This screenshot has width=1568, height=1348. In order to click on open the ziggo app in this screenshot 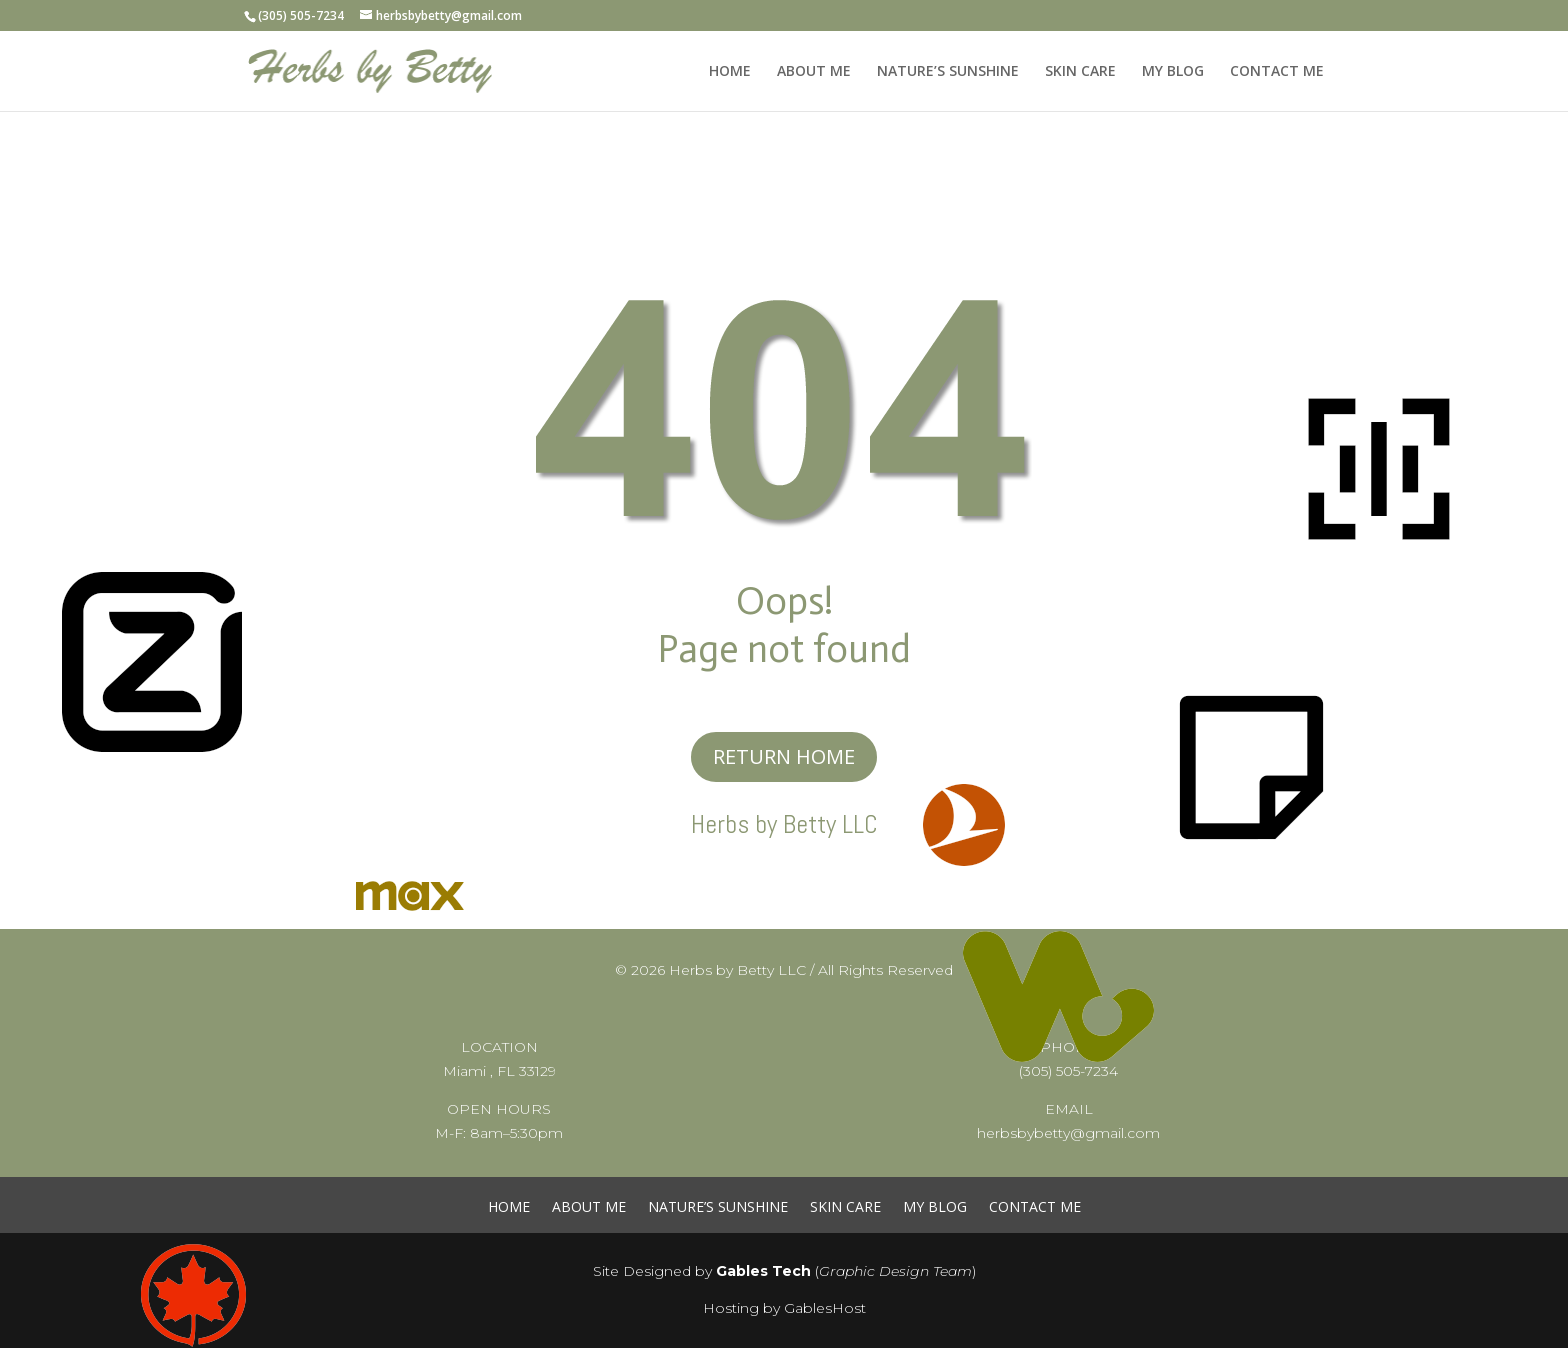, I will do `click(152, 662)`.